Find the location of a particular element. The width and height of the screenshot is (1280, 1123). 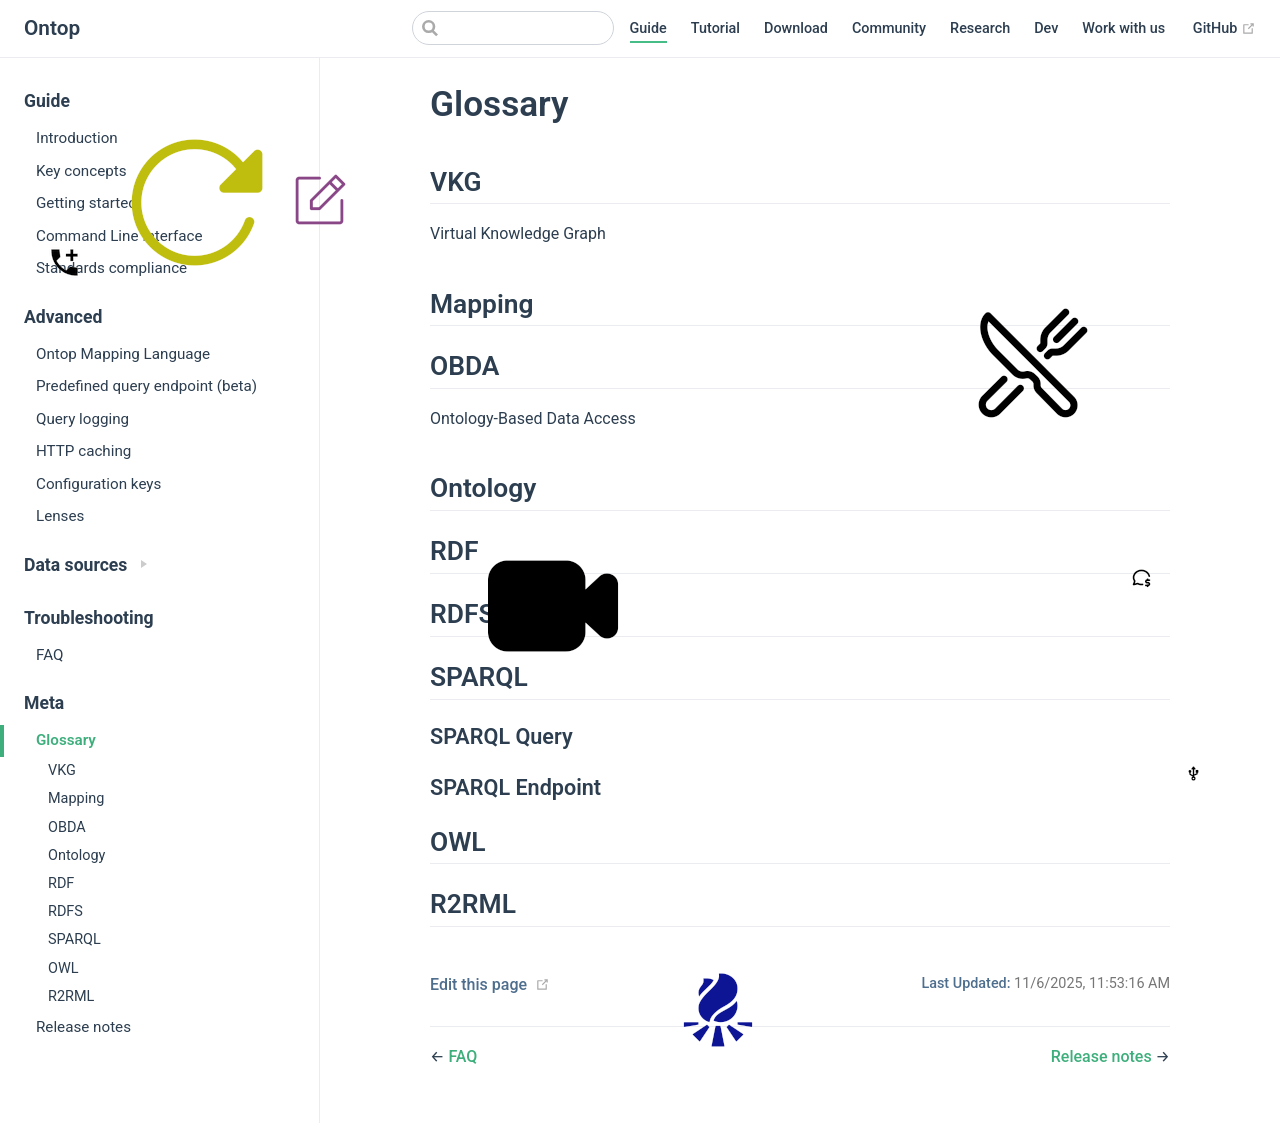

connect a USB device is located at coordinates (1193, 773).